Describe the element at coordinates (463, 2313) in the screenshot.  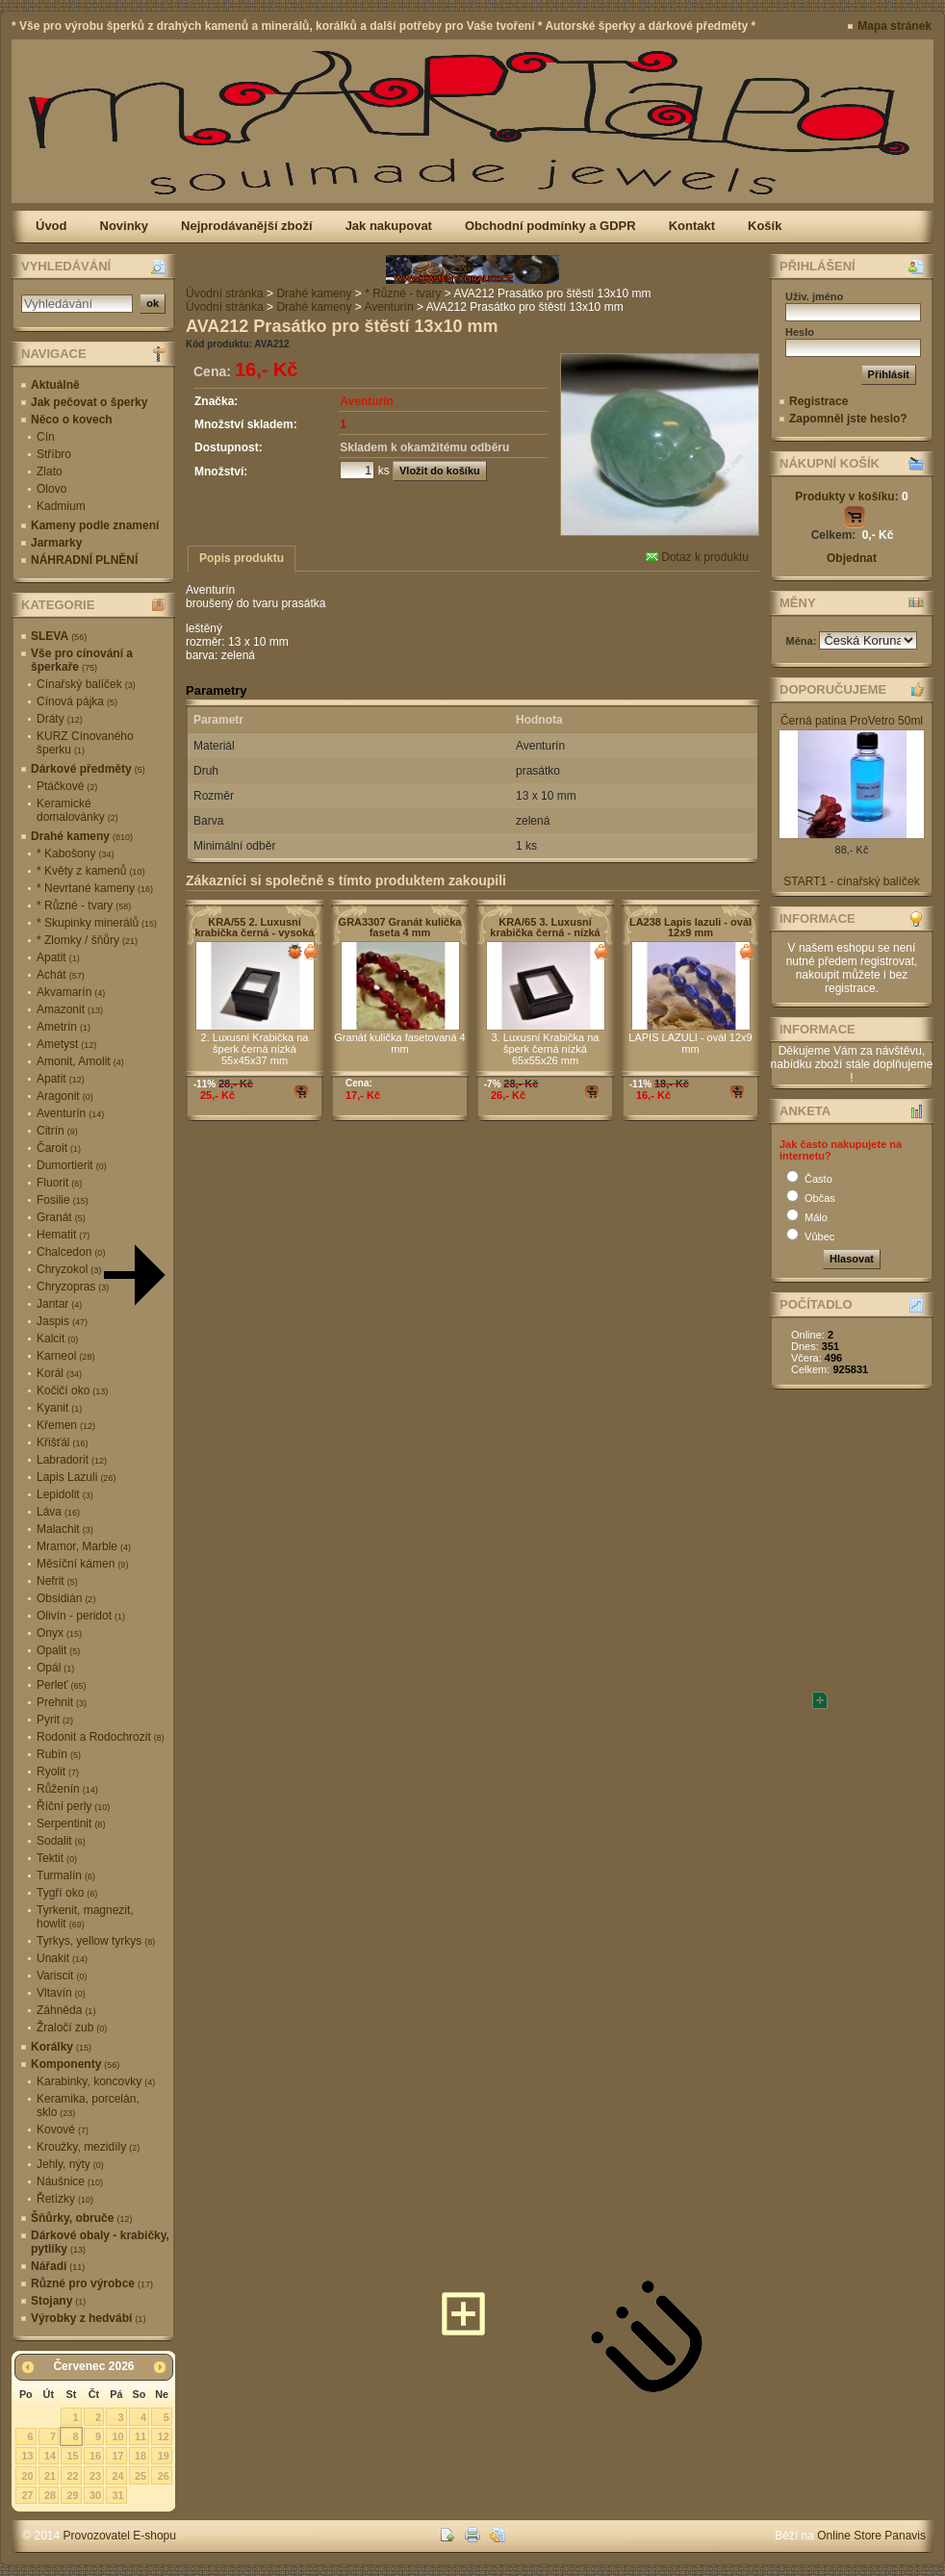
I see `add a new item or create new content` at that location.